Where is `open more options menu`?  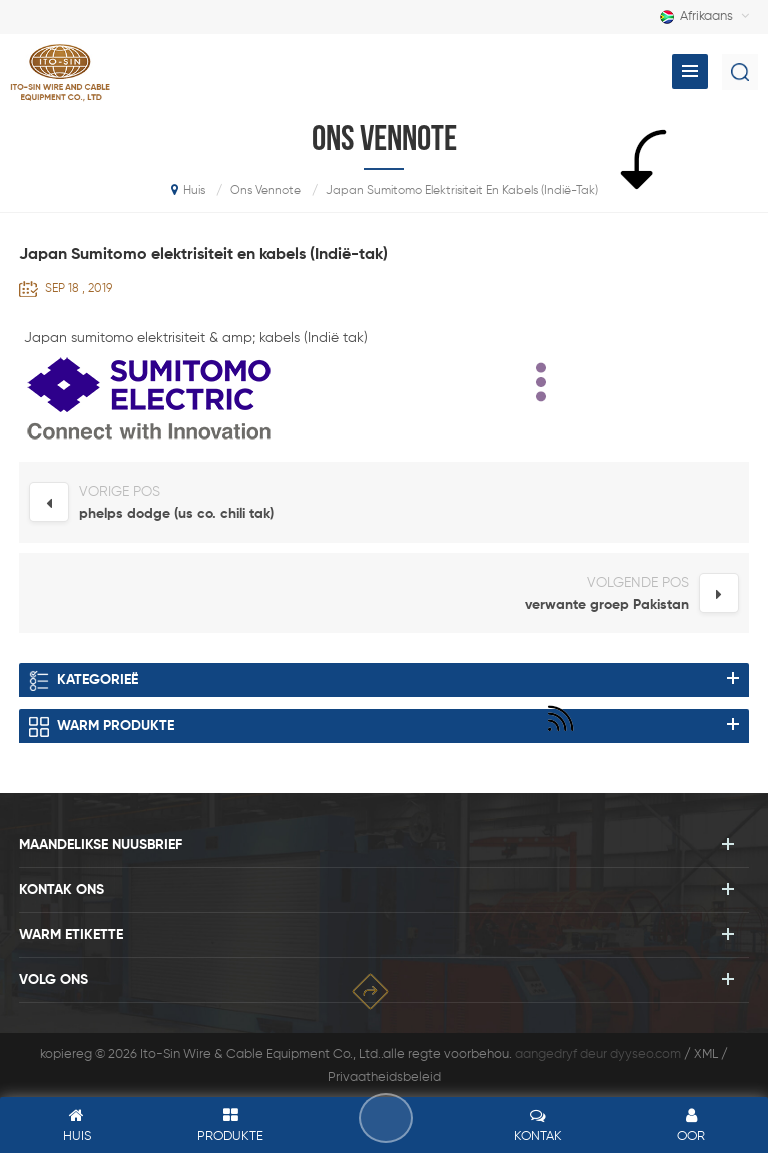 open more options menu is located at coordinates (541, 382).